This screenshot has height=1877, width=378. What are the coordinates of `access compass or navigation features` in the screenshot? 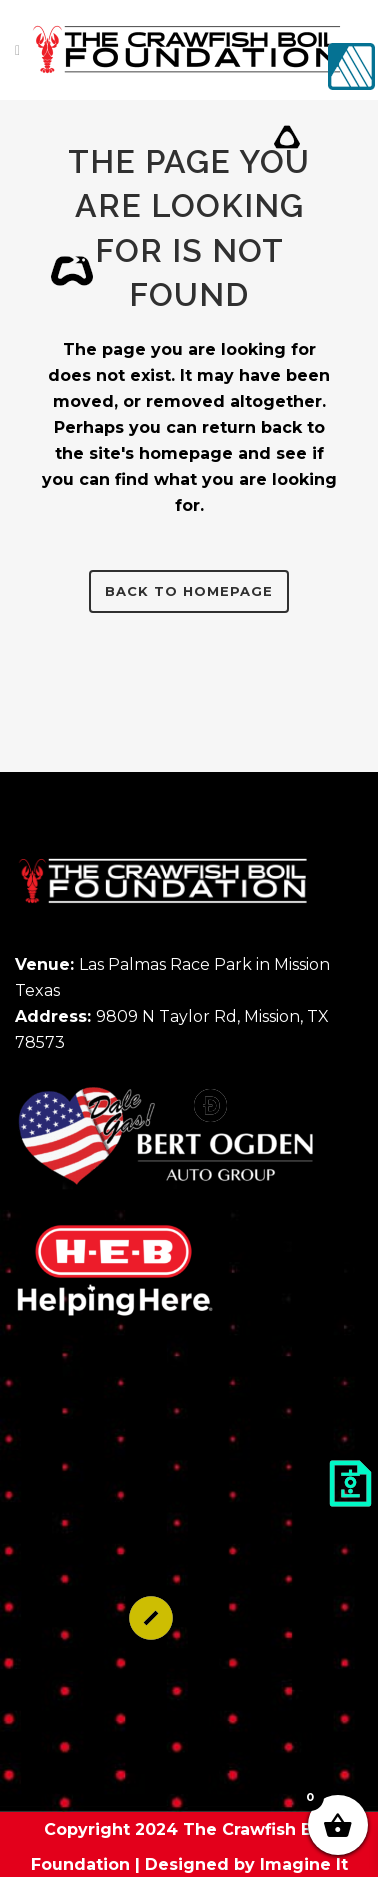 It's located at (151, 1618).